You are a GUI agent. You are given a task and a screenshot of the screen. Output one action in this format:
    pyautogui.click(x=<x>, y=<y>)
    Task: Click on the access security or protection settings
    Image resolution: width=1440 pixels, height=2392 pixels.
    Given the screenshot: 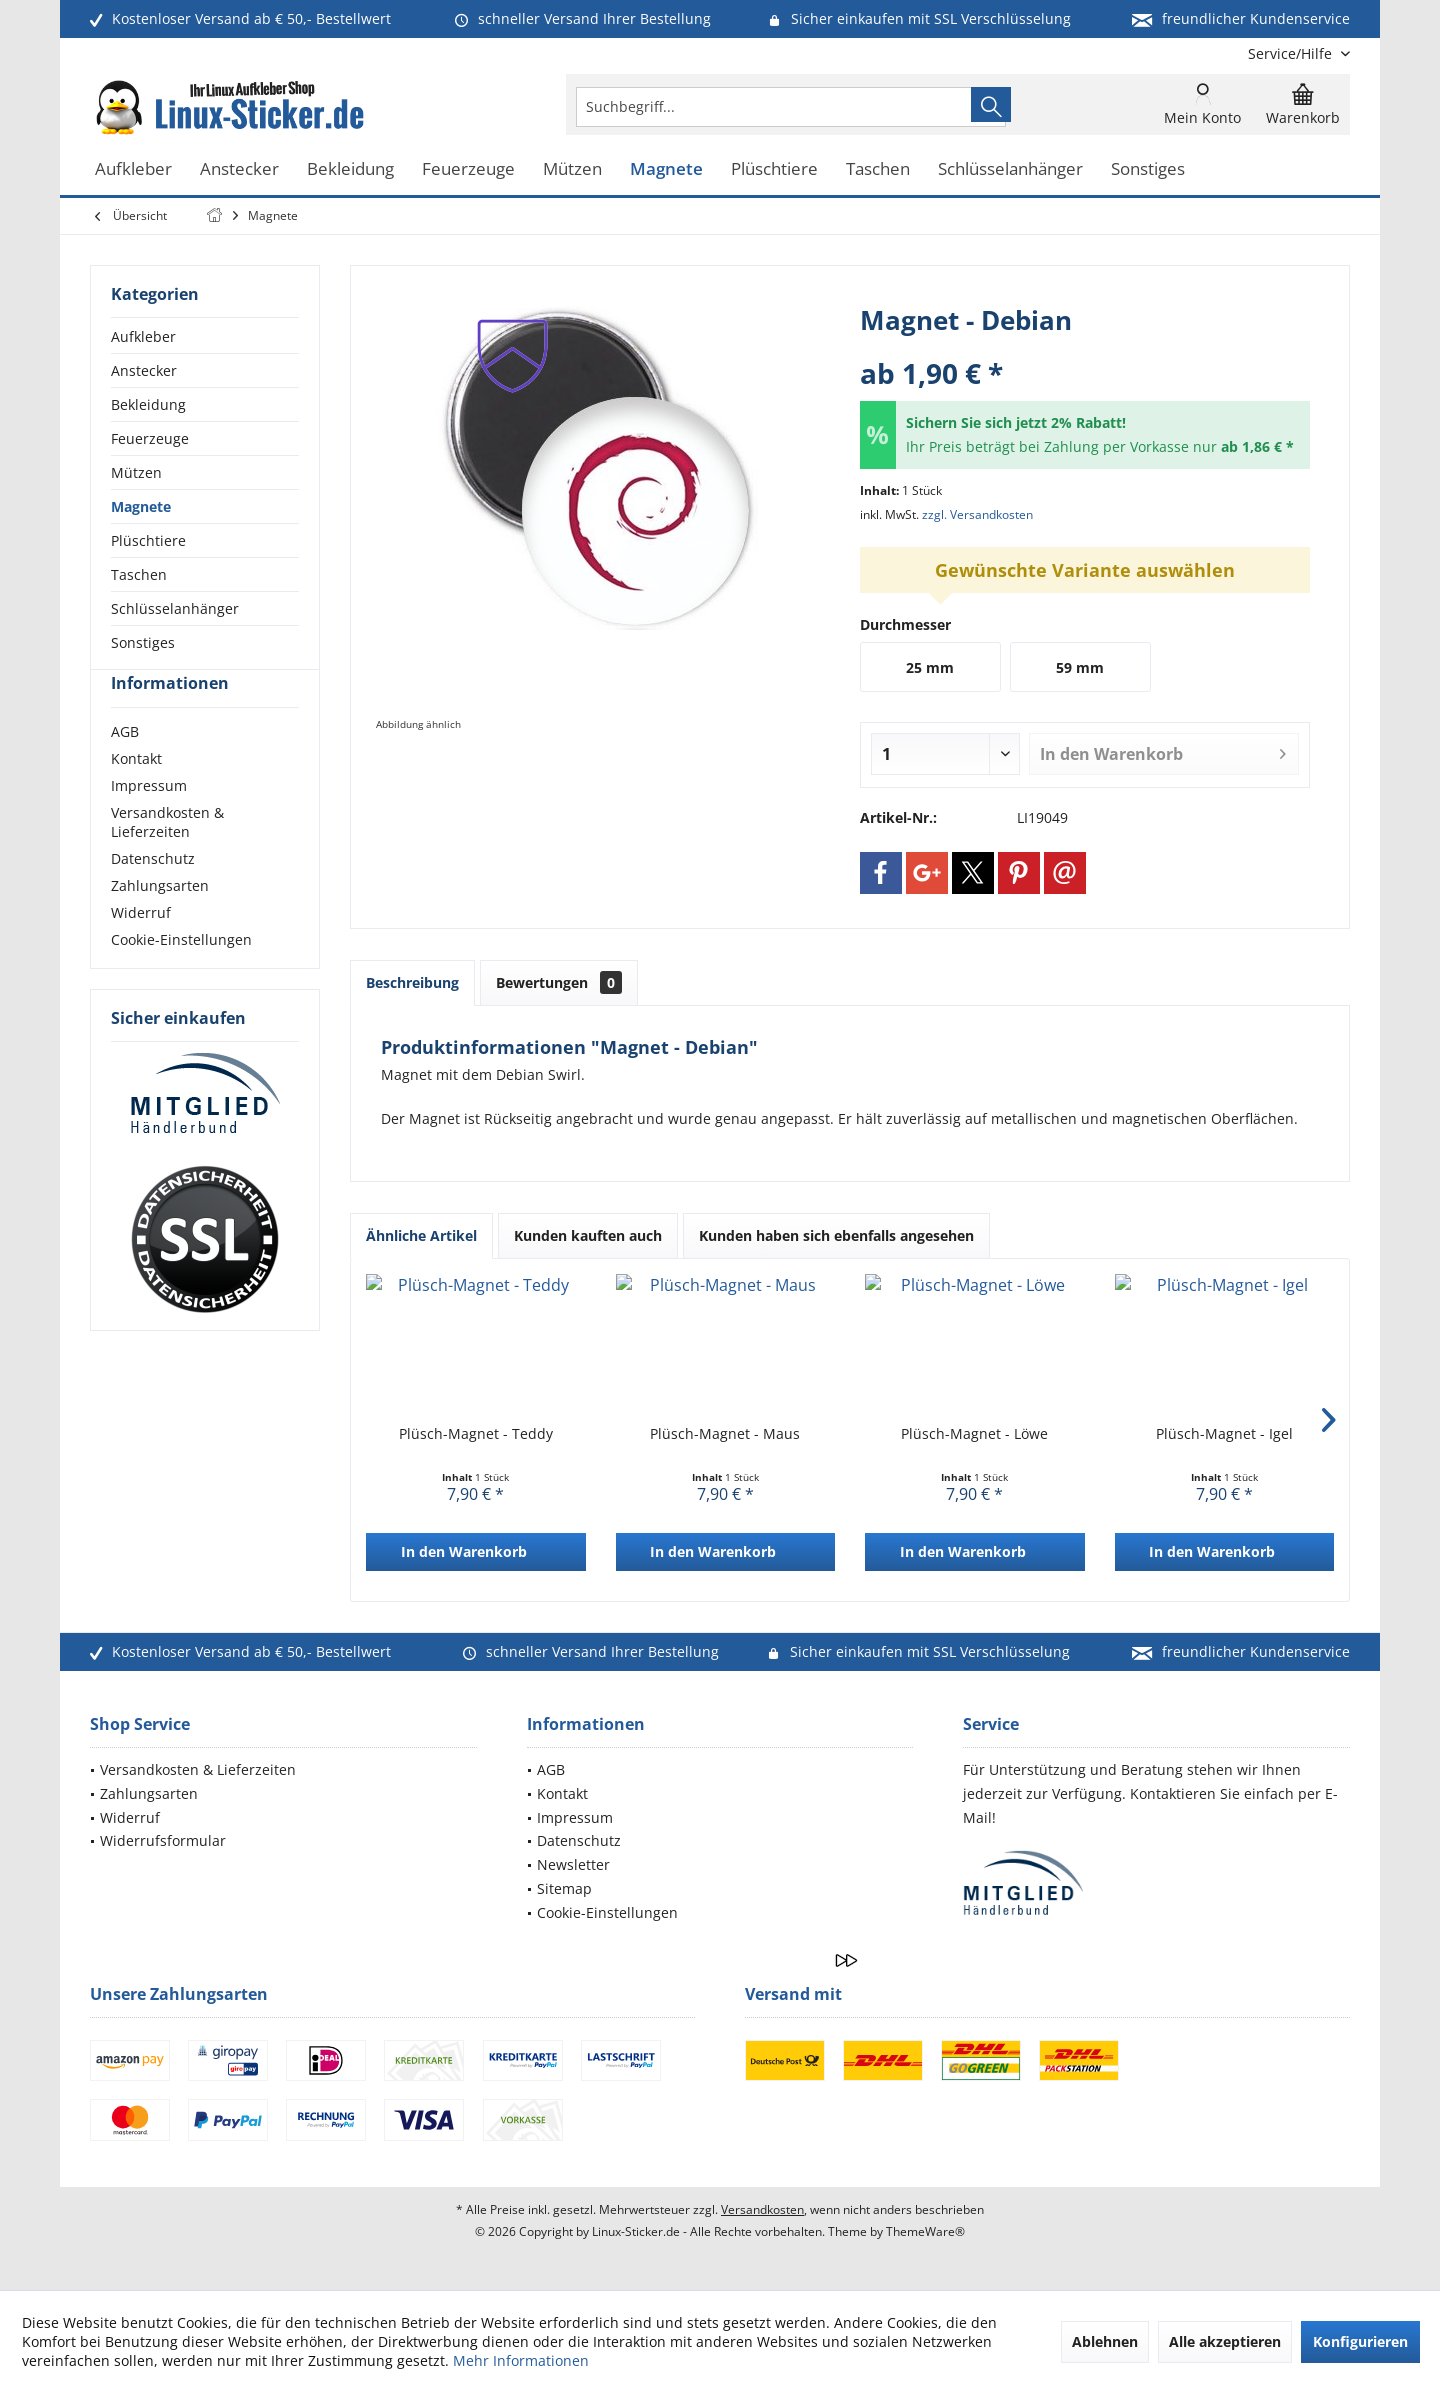 What is the action you would take?
    pyautogui.click(x=512, y=351)
    